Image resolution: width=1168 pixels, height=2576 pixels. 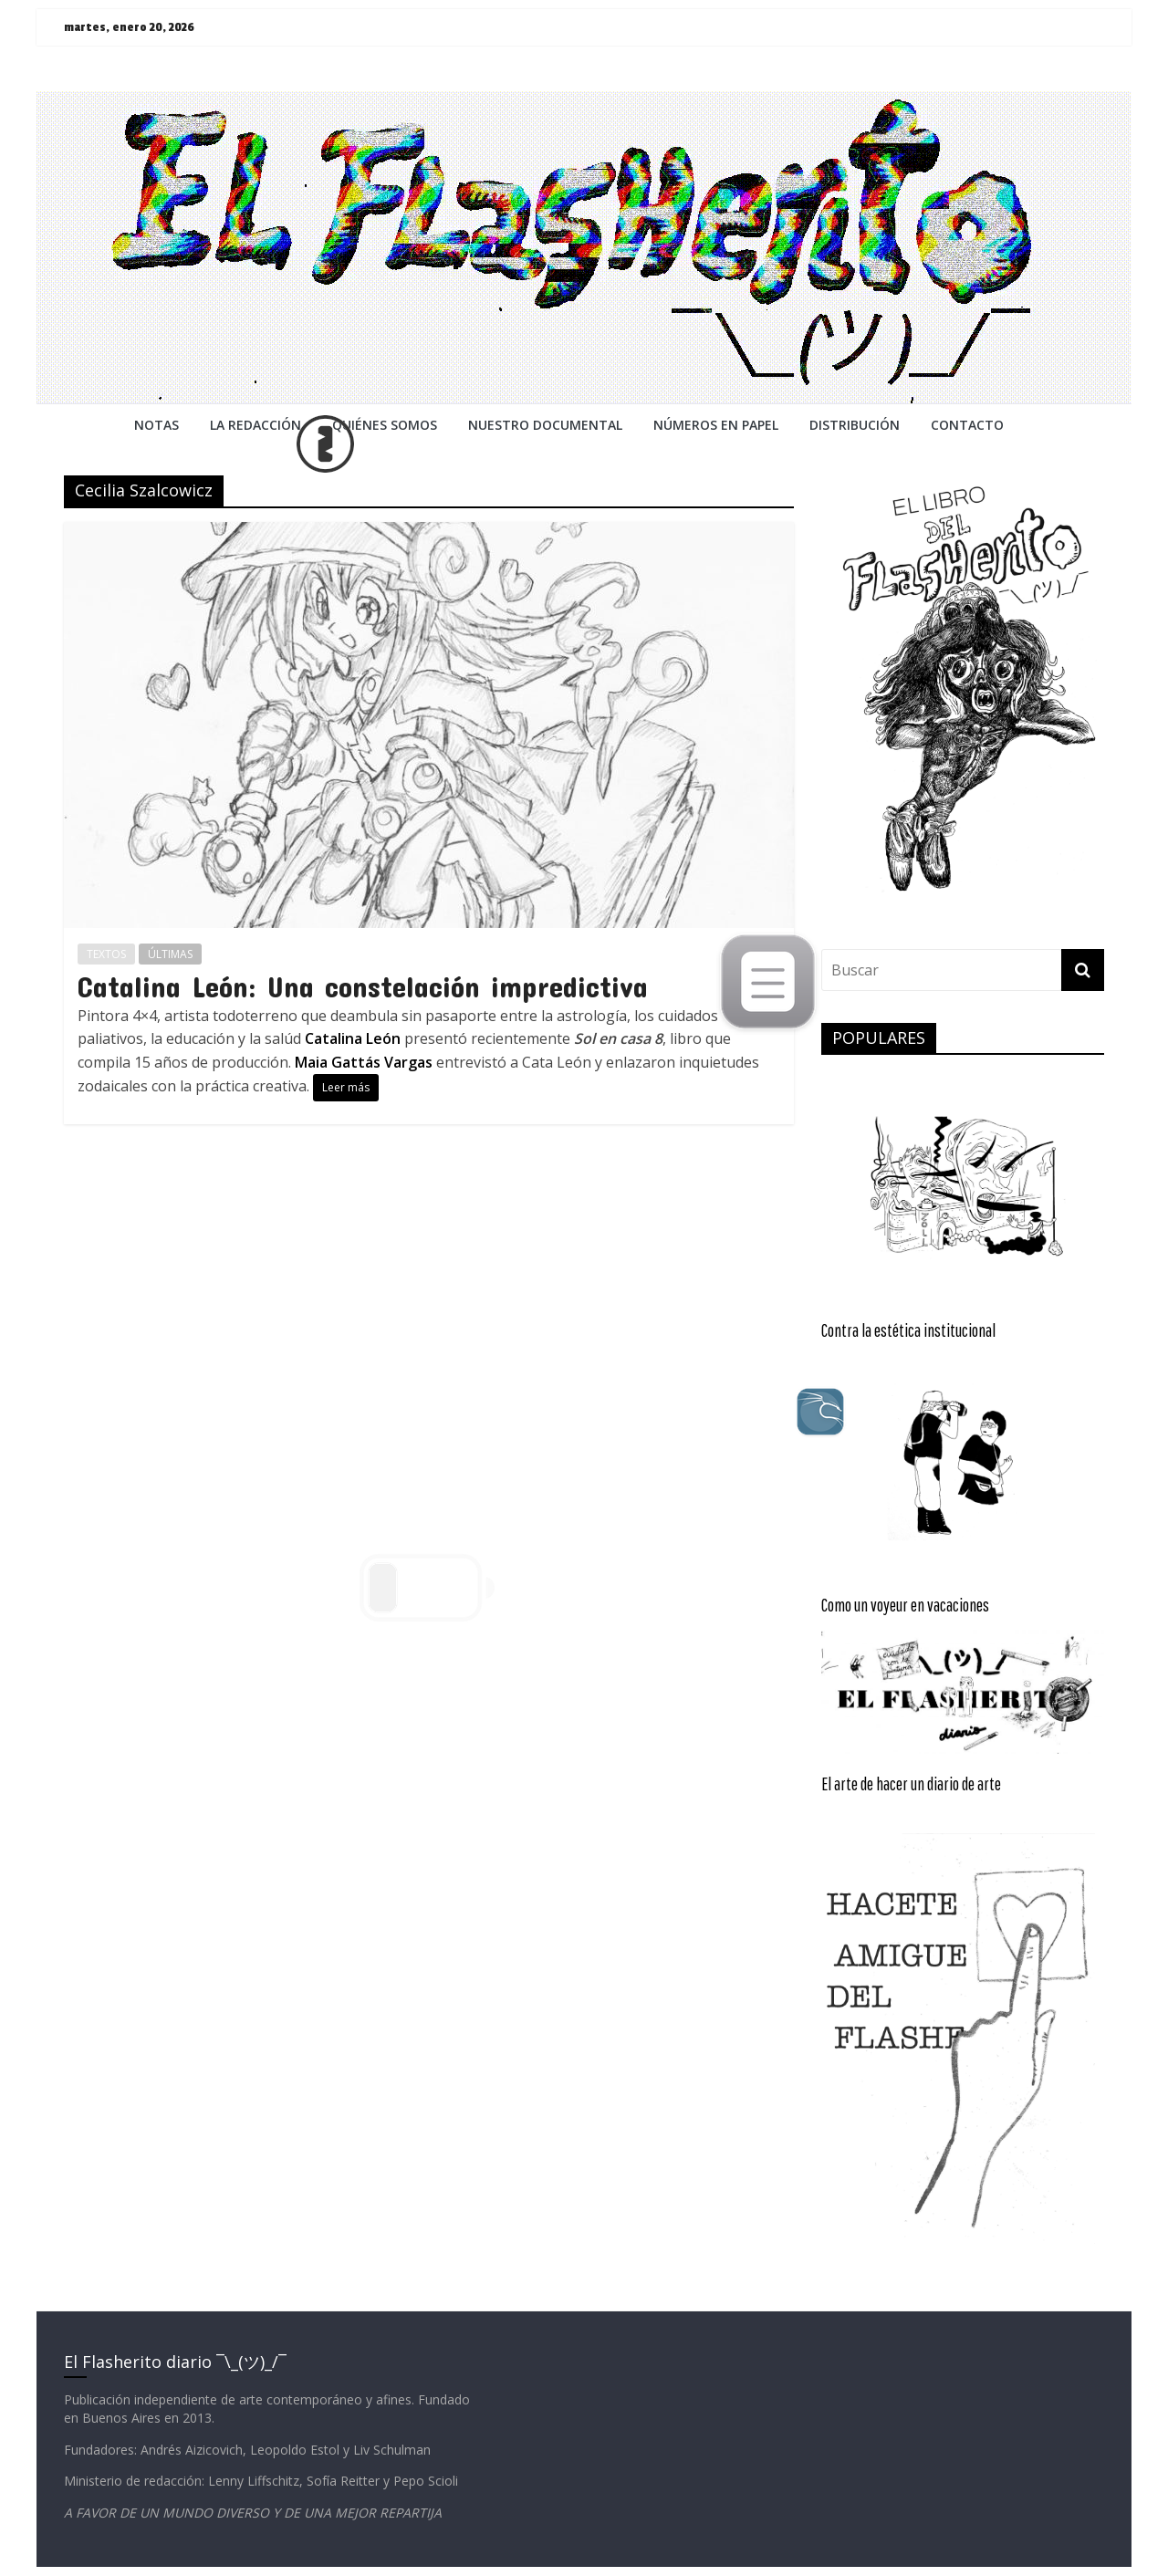 What do you see at coordinates (325, 443) in the screenshot?
I see `access password manager` at bounding box center [325, 443].